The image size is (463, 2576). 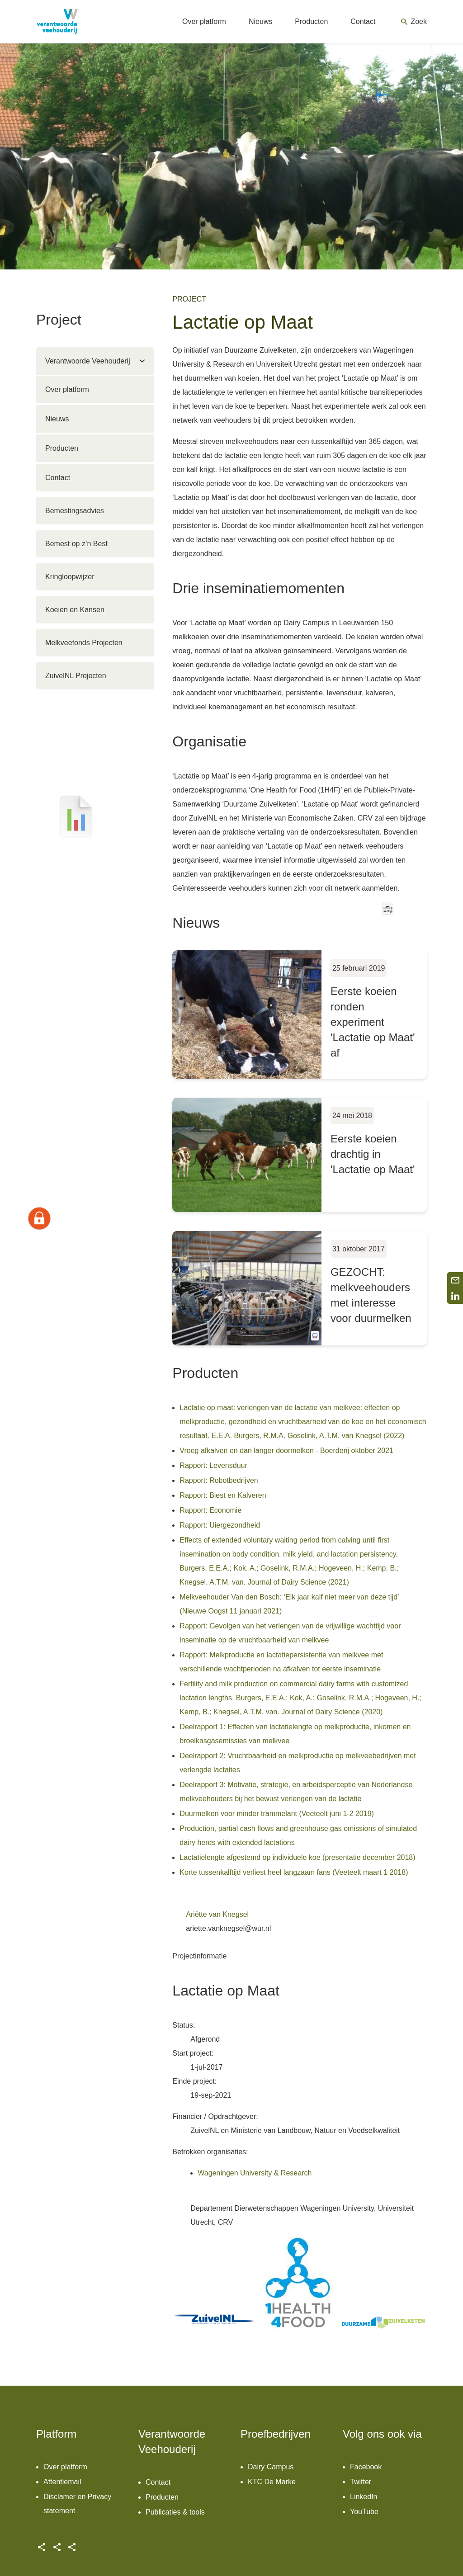 What do you see at coordinates (39, 1218) in the screenshot?
I see `lock screen brightness at current level` at bounding box center [39, 1218].